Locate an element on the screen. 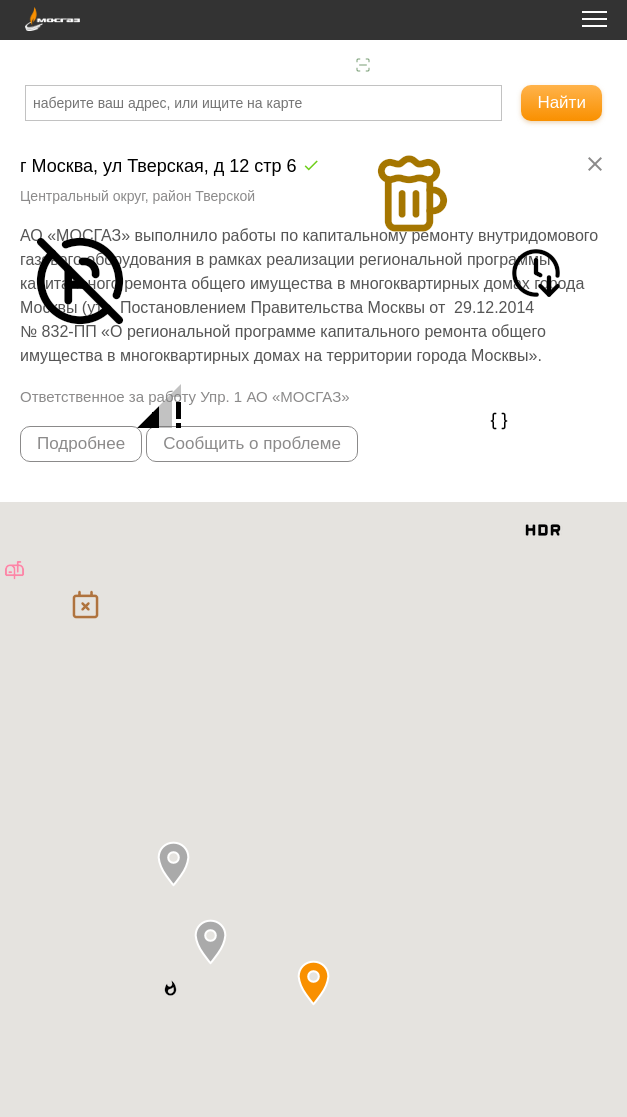 The image size is (627, 1117). browse nearby bars or breweries is located at coordinates (412, 193).